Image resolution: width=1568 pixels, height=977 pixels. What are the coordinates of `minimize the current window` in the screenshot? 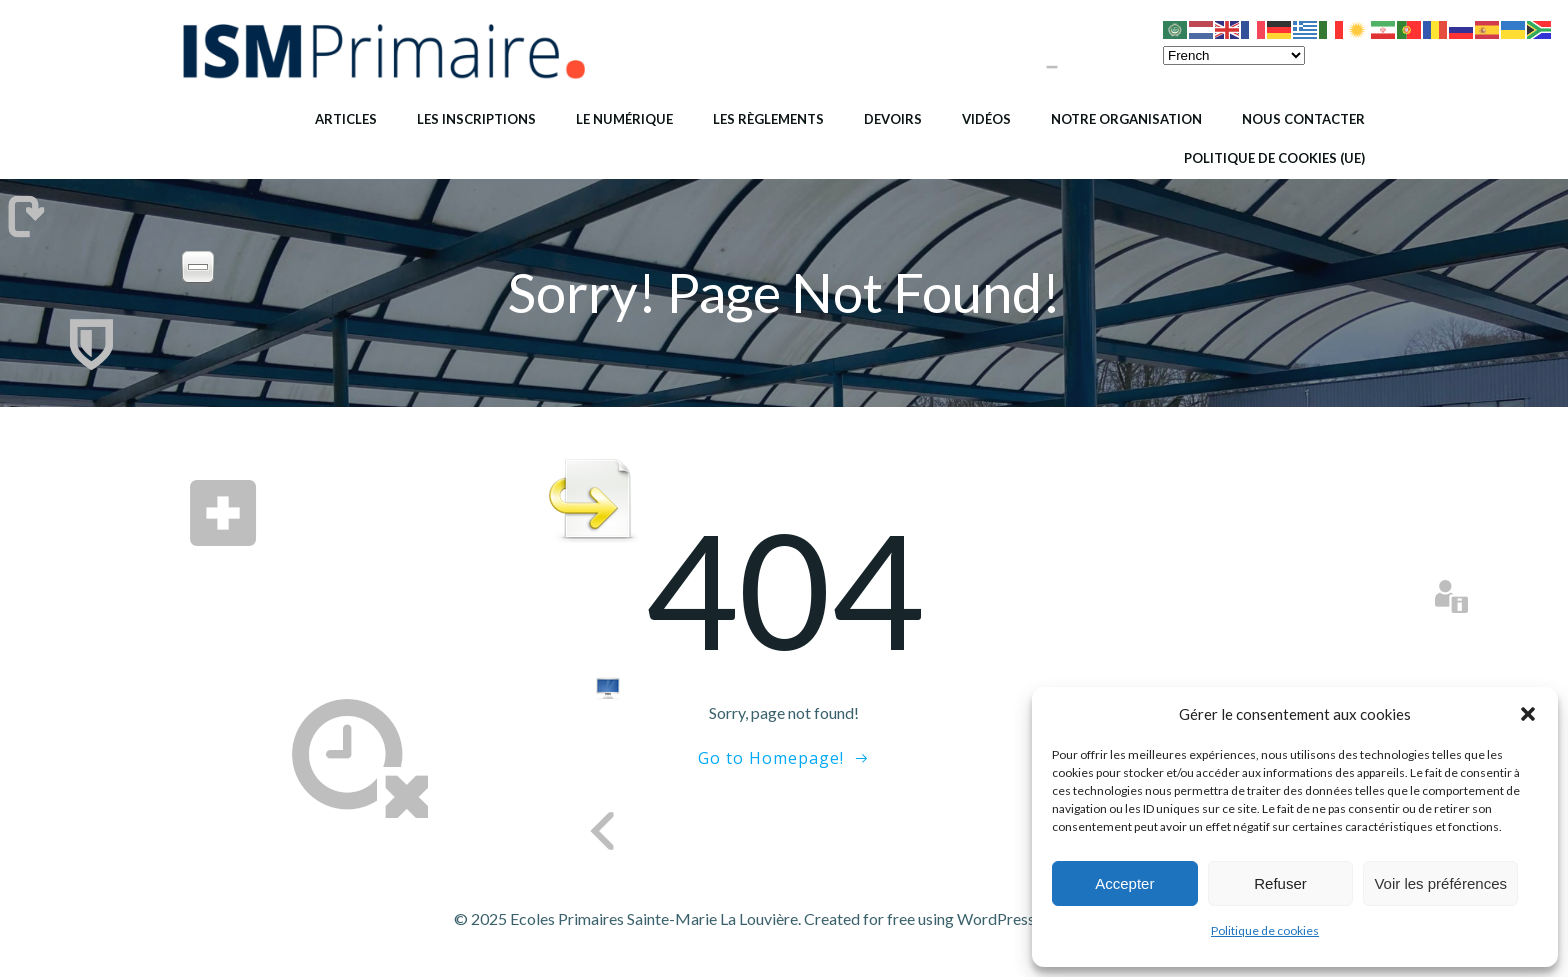 It's located at (1052, 63).